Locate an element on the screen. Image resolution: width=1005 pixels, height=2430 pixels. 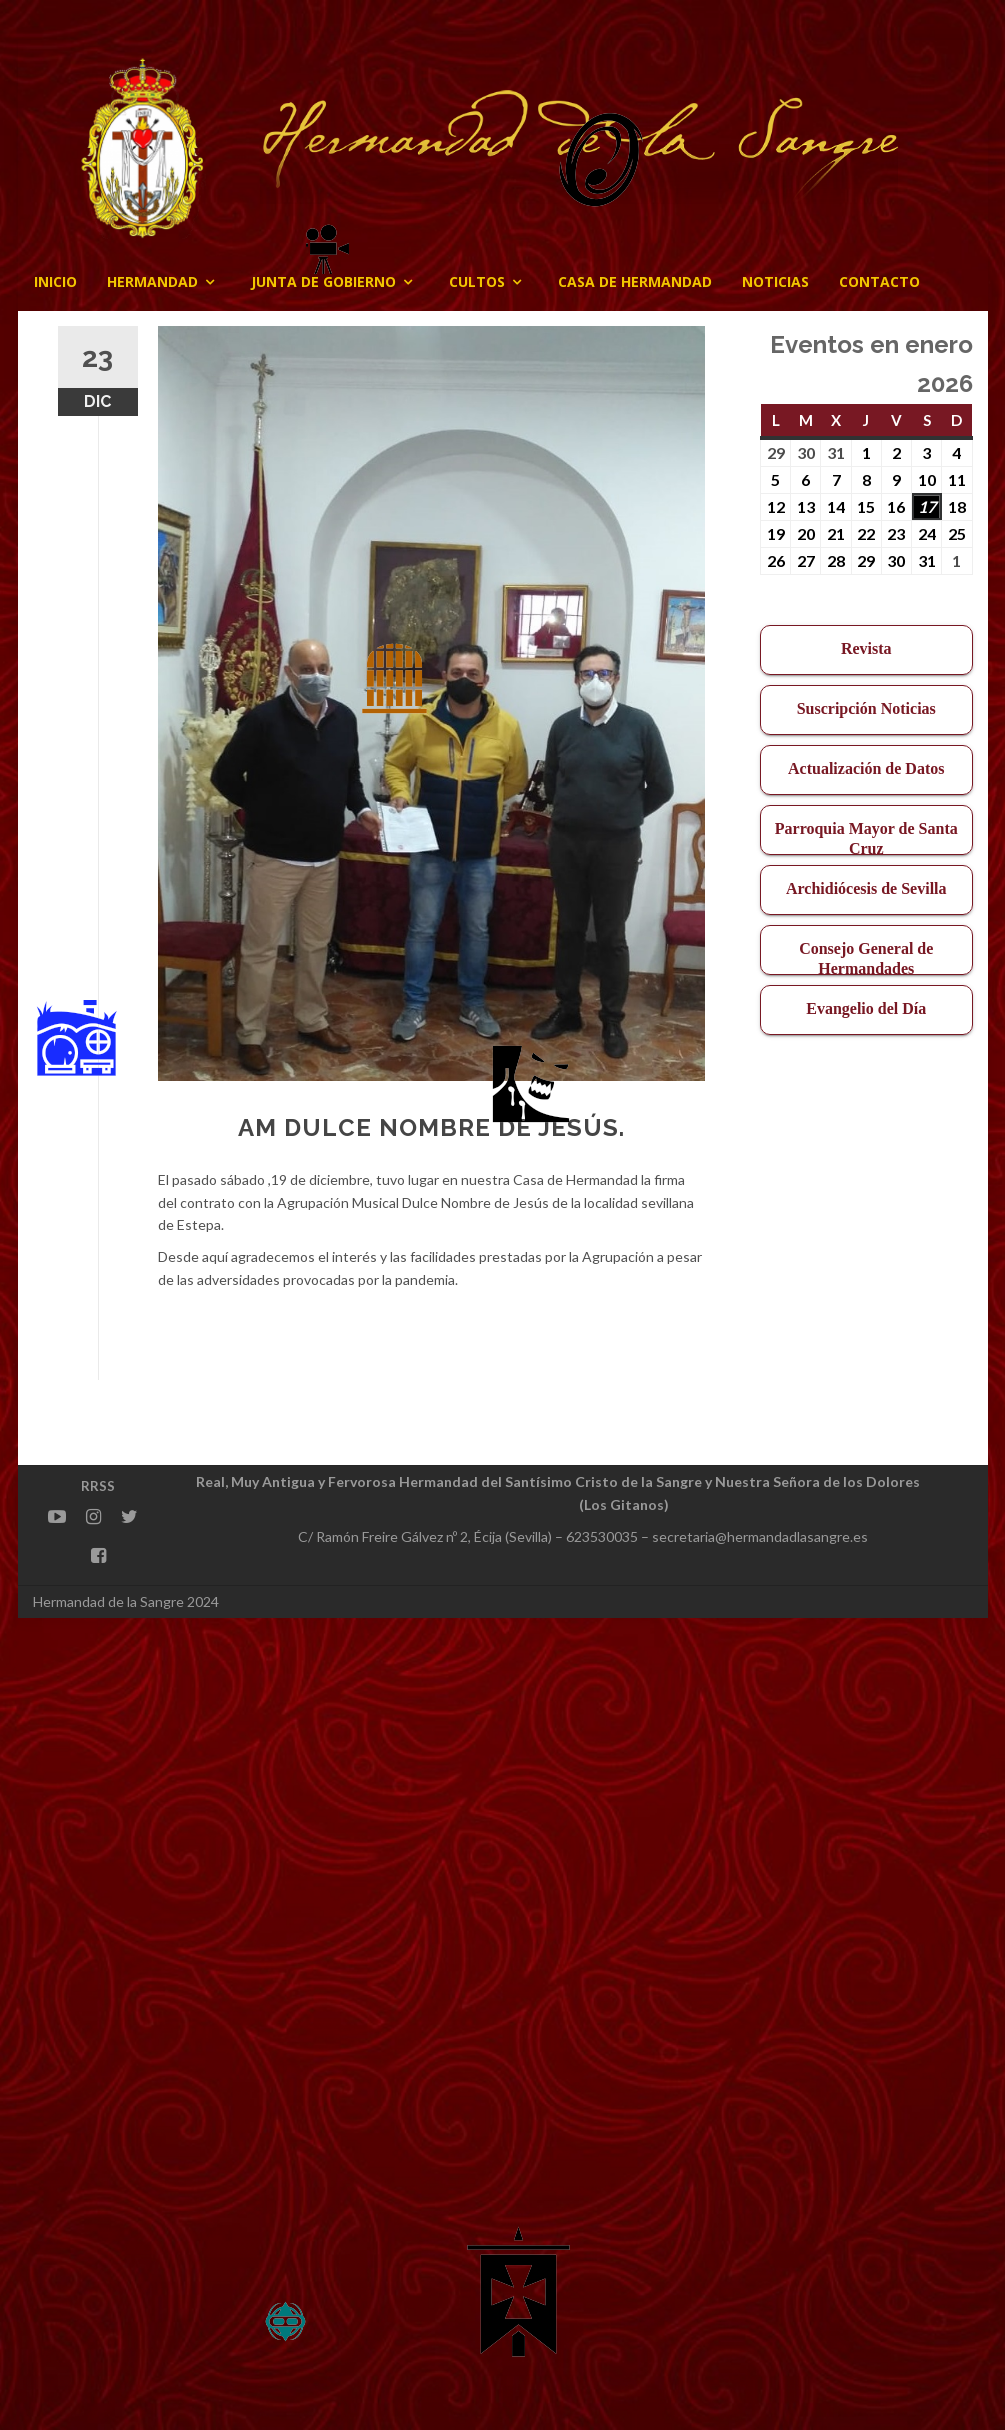
virtual reality or VR mode toggle is located at coordinates (285, 2321).